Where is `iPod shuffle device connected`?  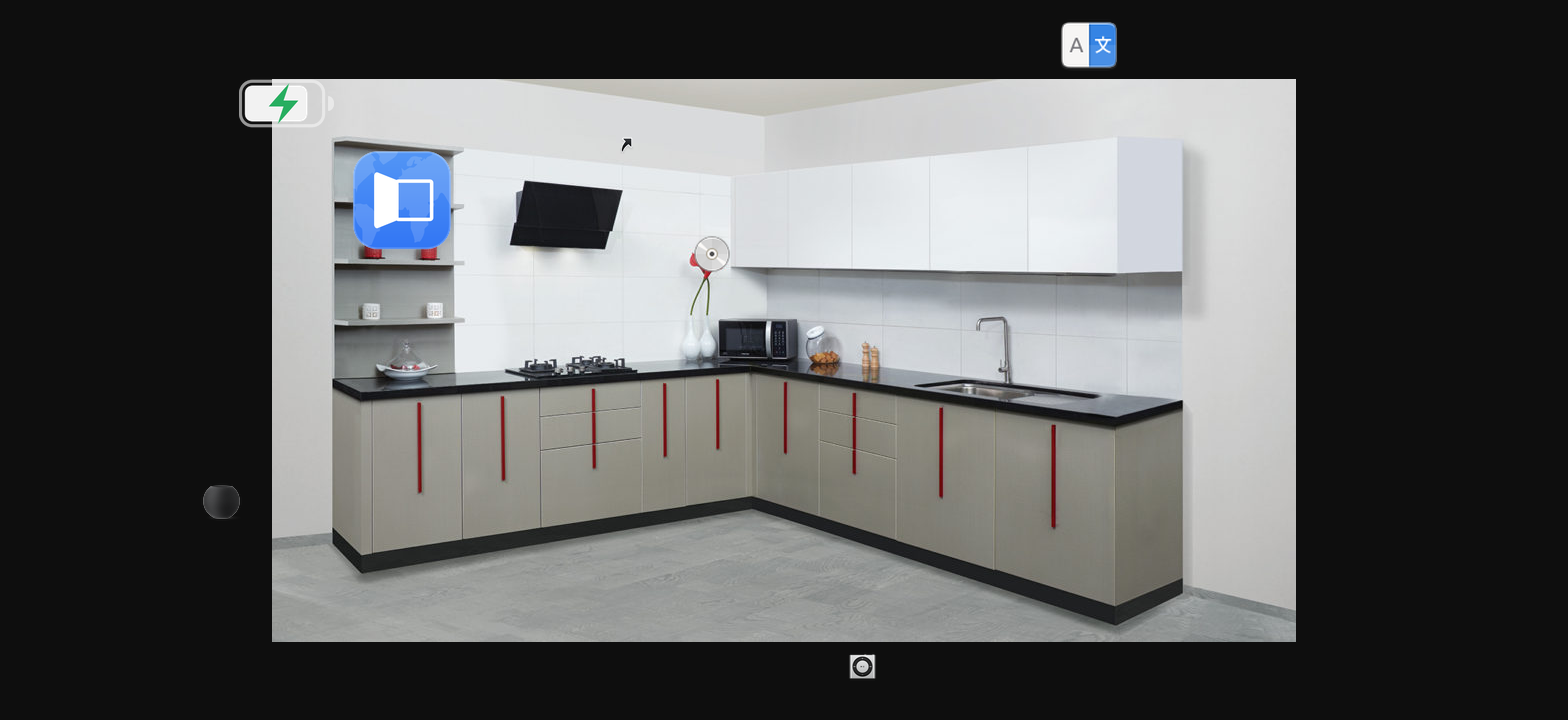
iPod shuffle device connected is located at coordinates (862, 666).